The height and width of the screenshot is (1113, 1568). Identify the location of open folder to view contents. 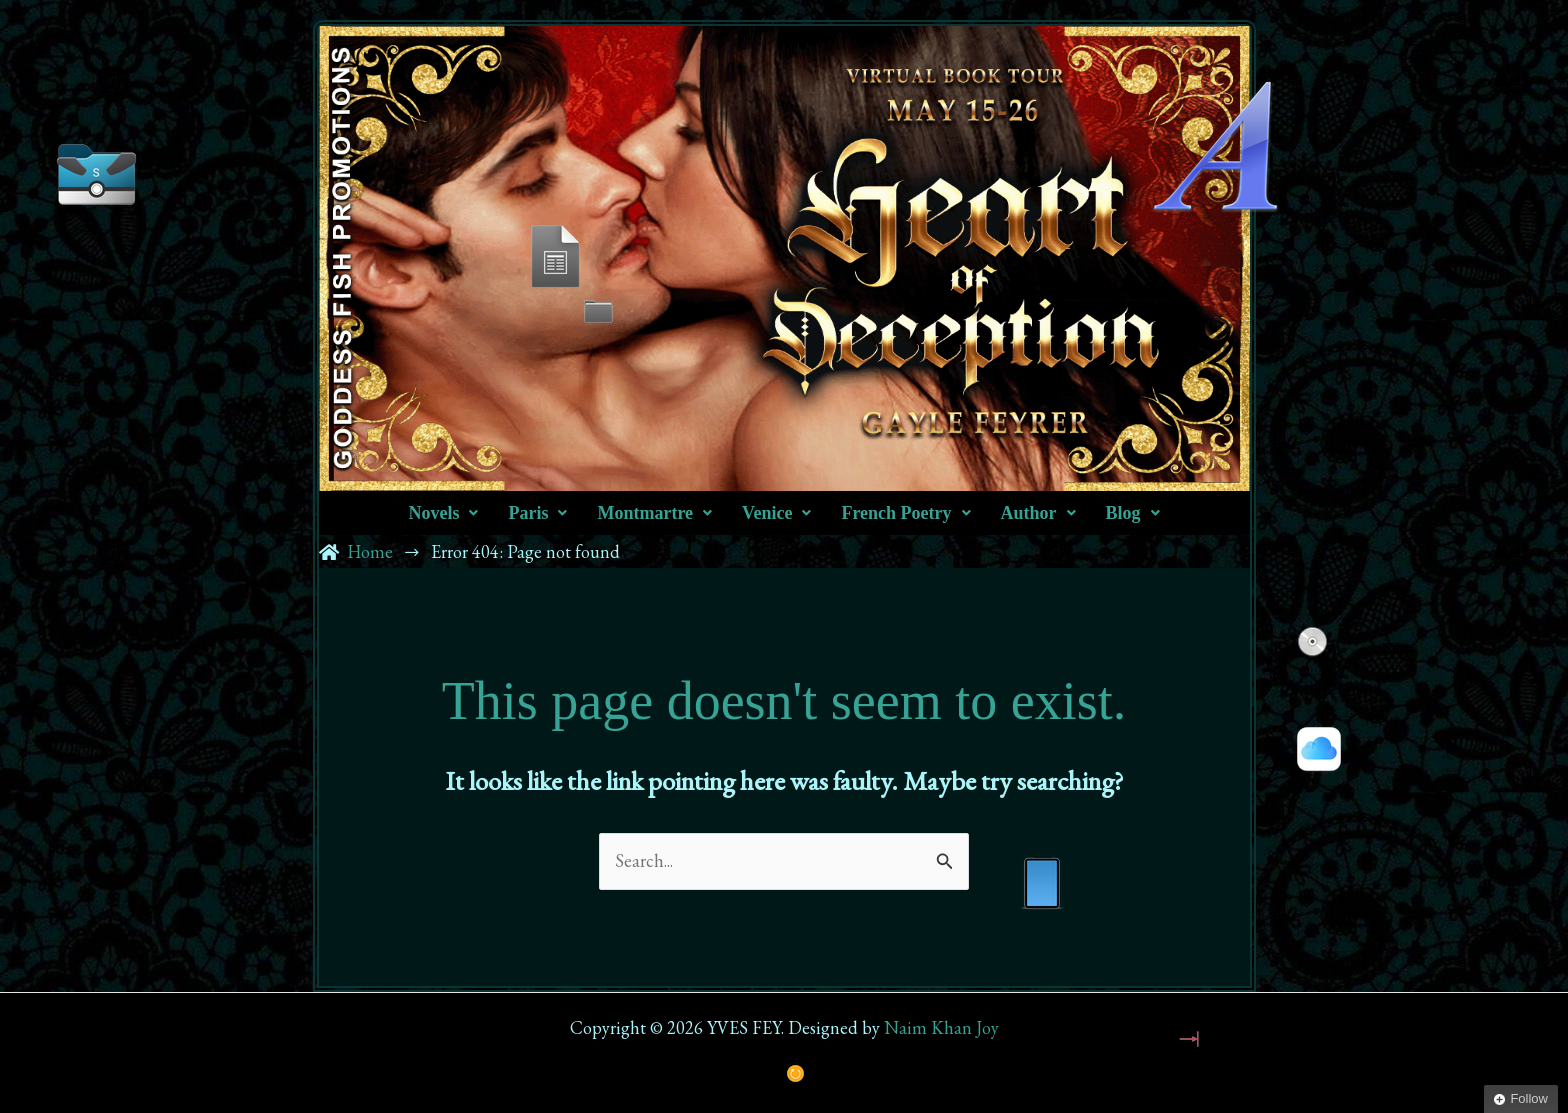
(598, 311).